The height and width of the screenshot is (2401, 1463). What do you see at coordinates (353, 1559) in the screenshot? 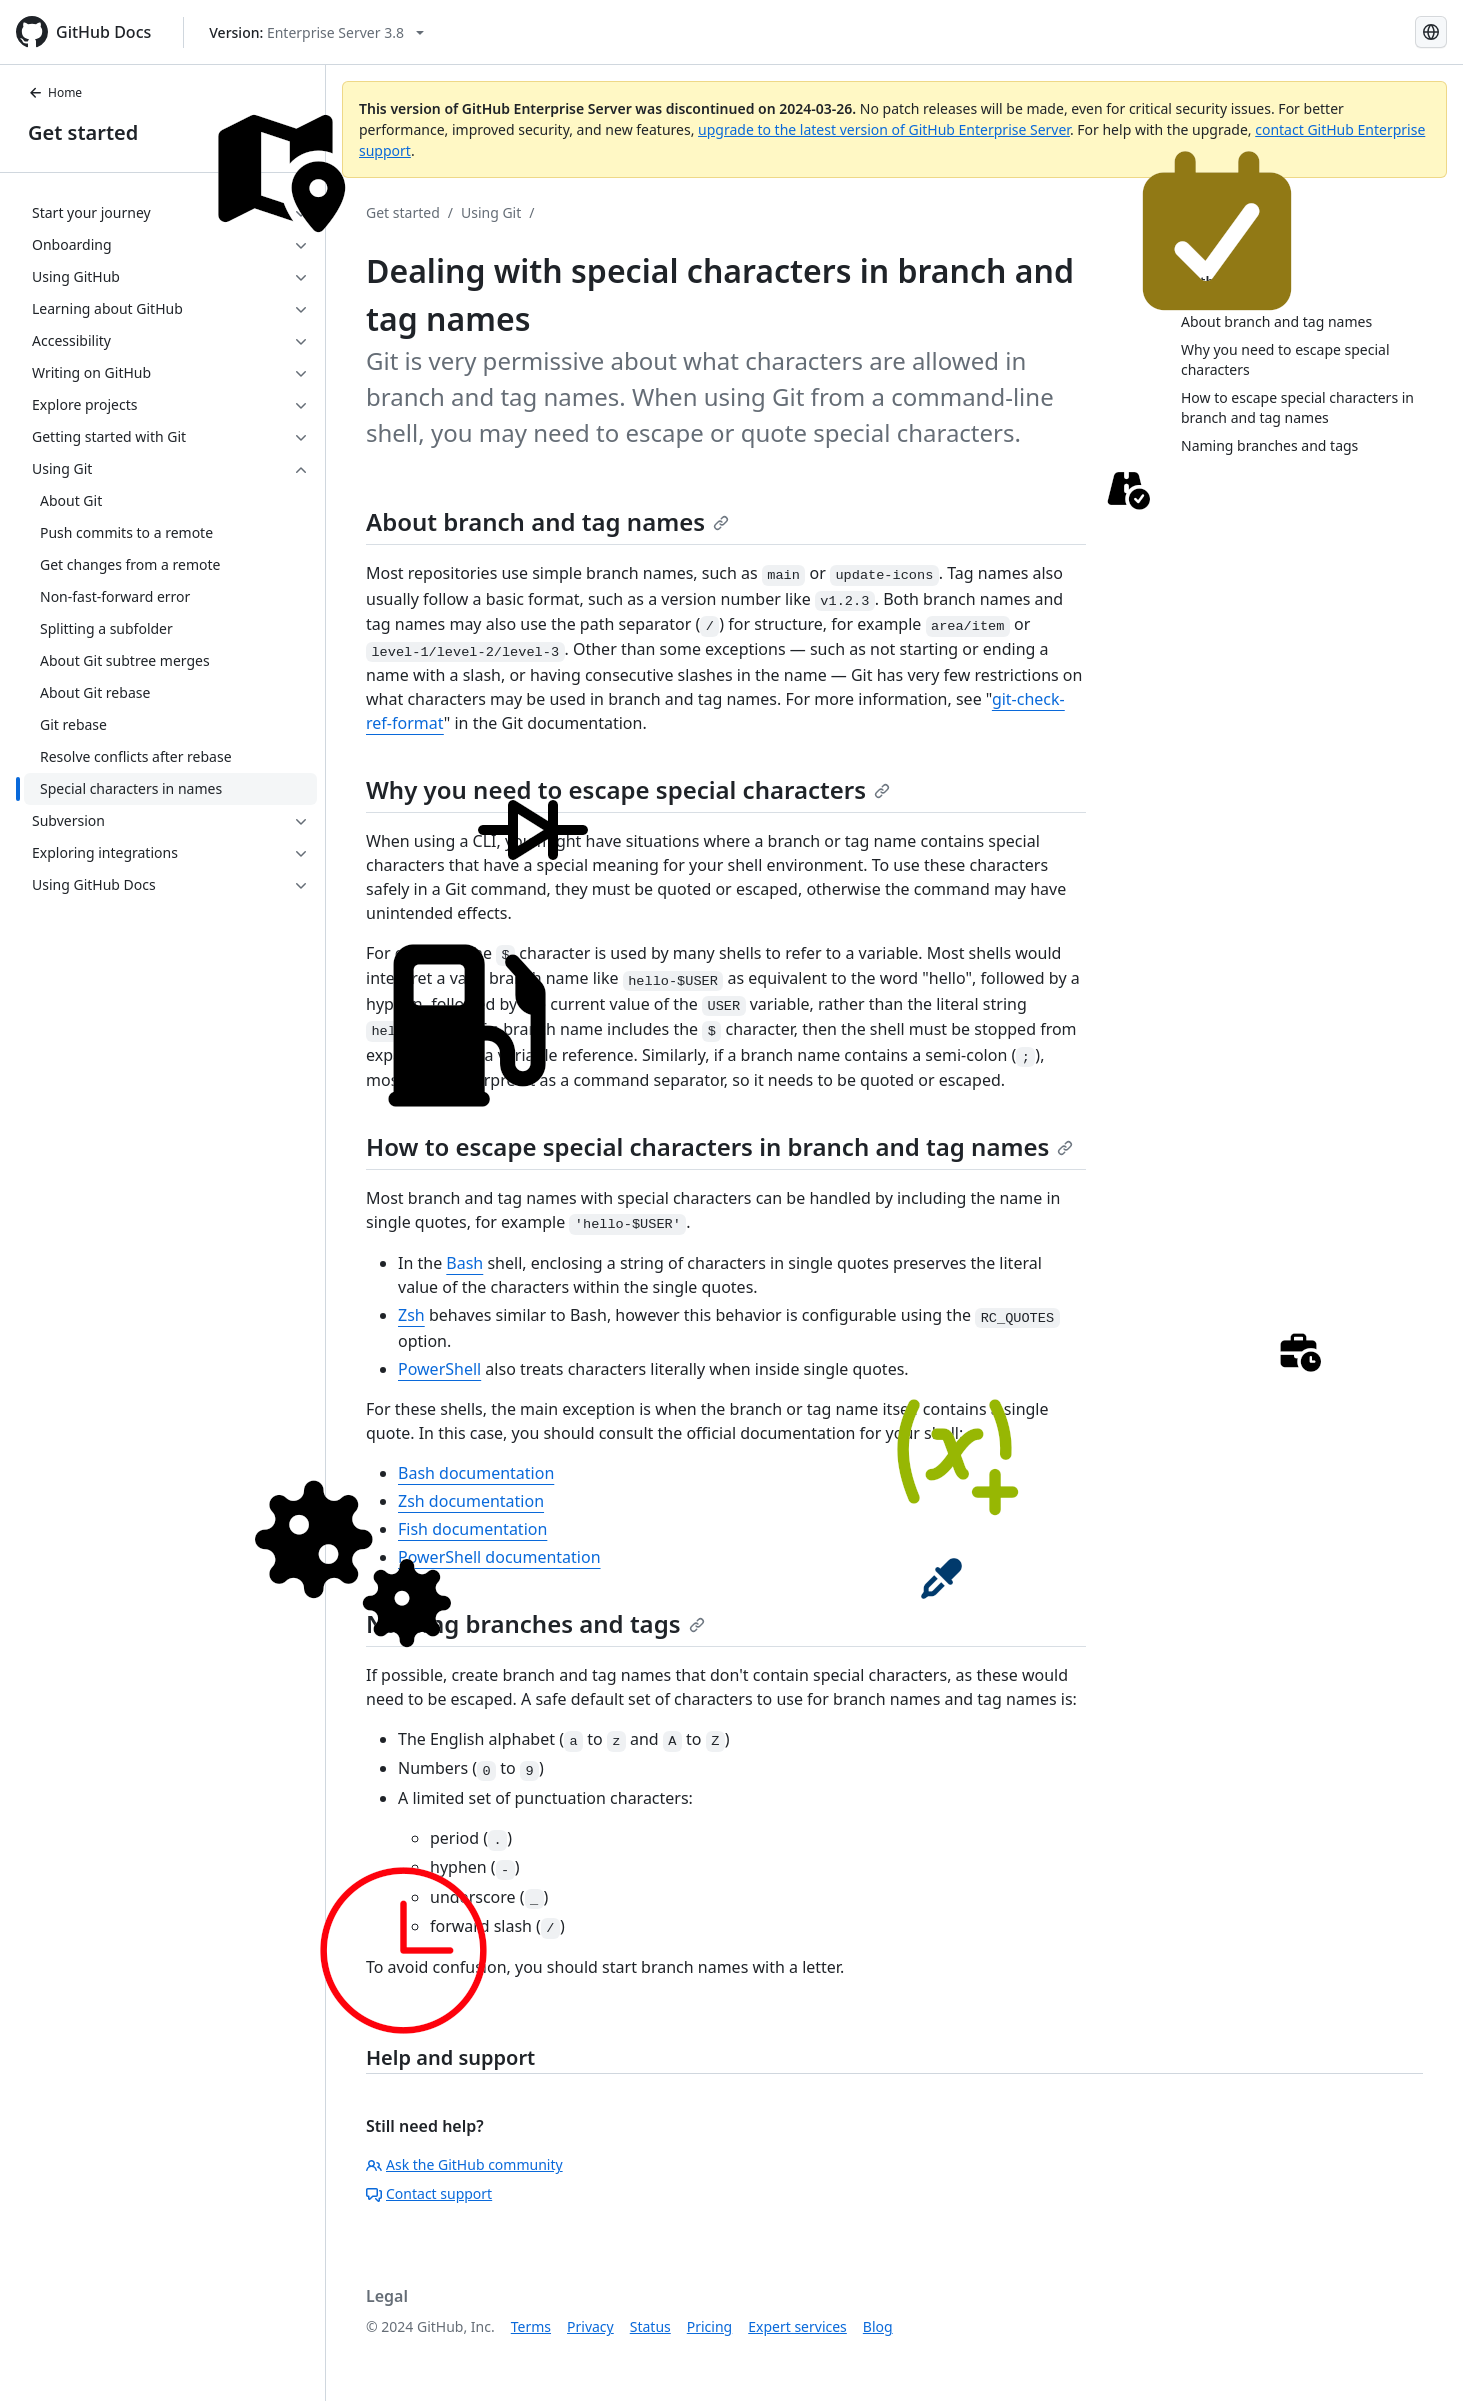
I see `view detected viruses or threats` at bounding box center [353, 1559].